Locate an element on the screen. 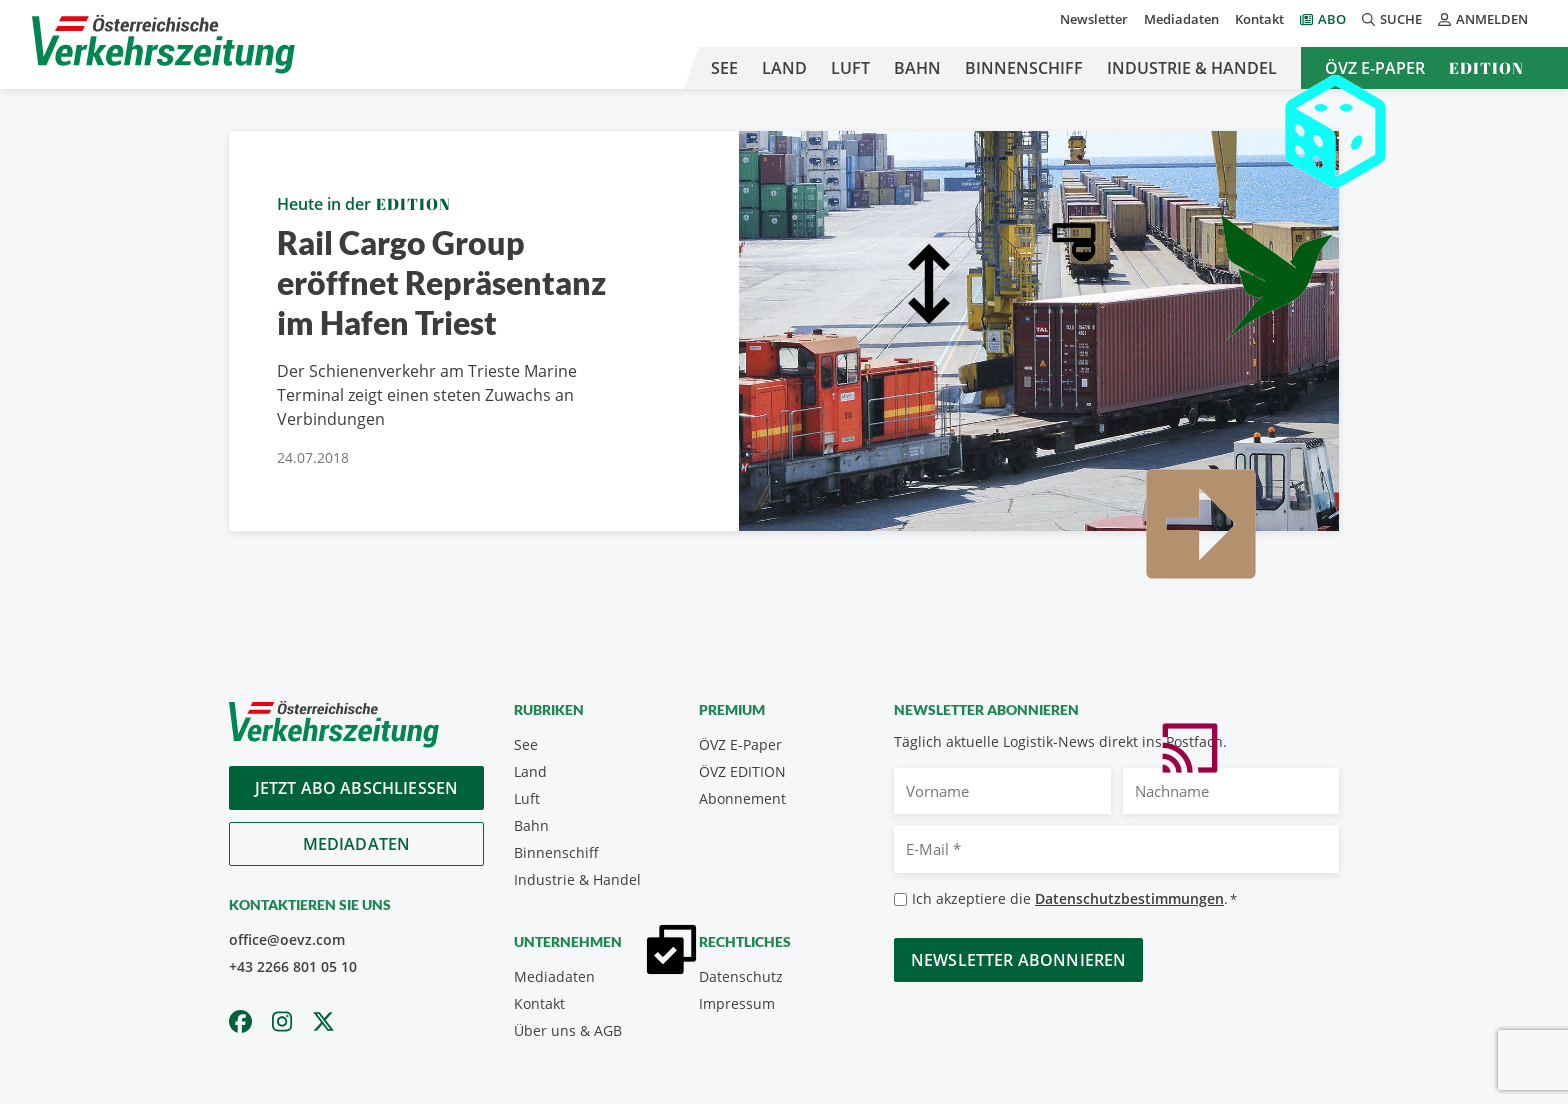 This screenshot has width=1568, height=1104. fauna database service logo is located at coordinates (1277, 278).